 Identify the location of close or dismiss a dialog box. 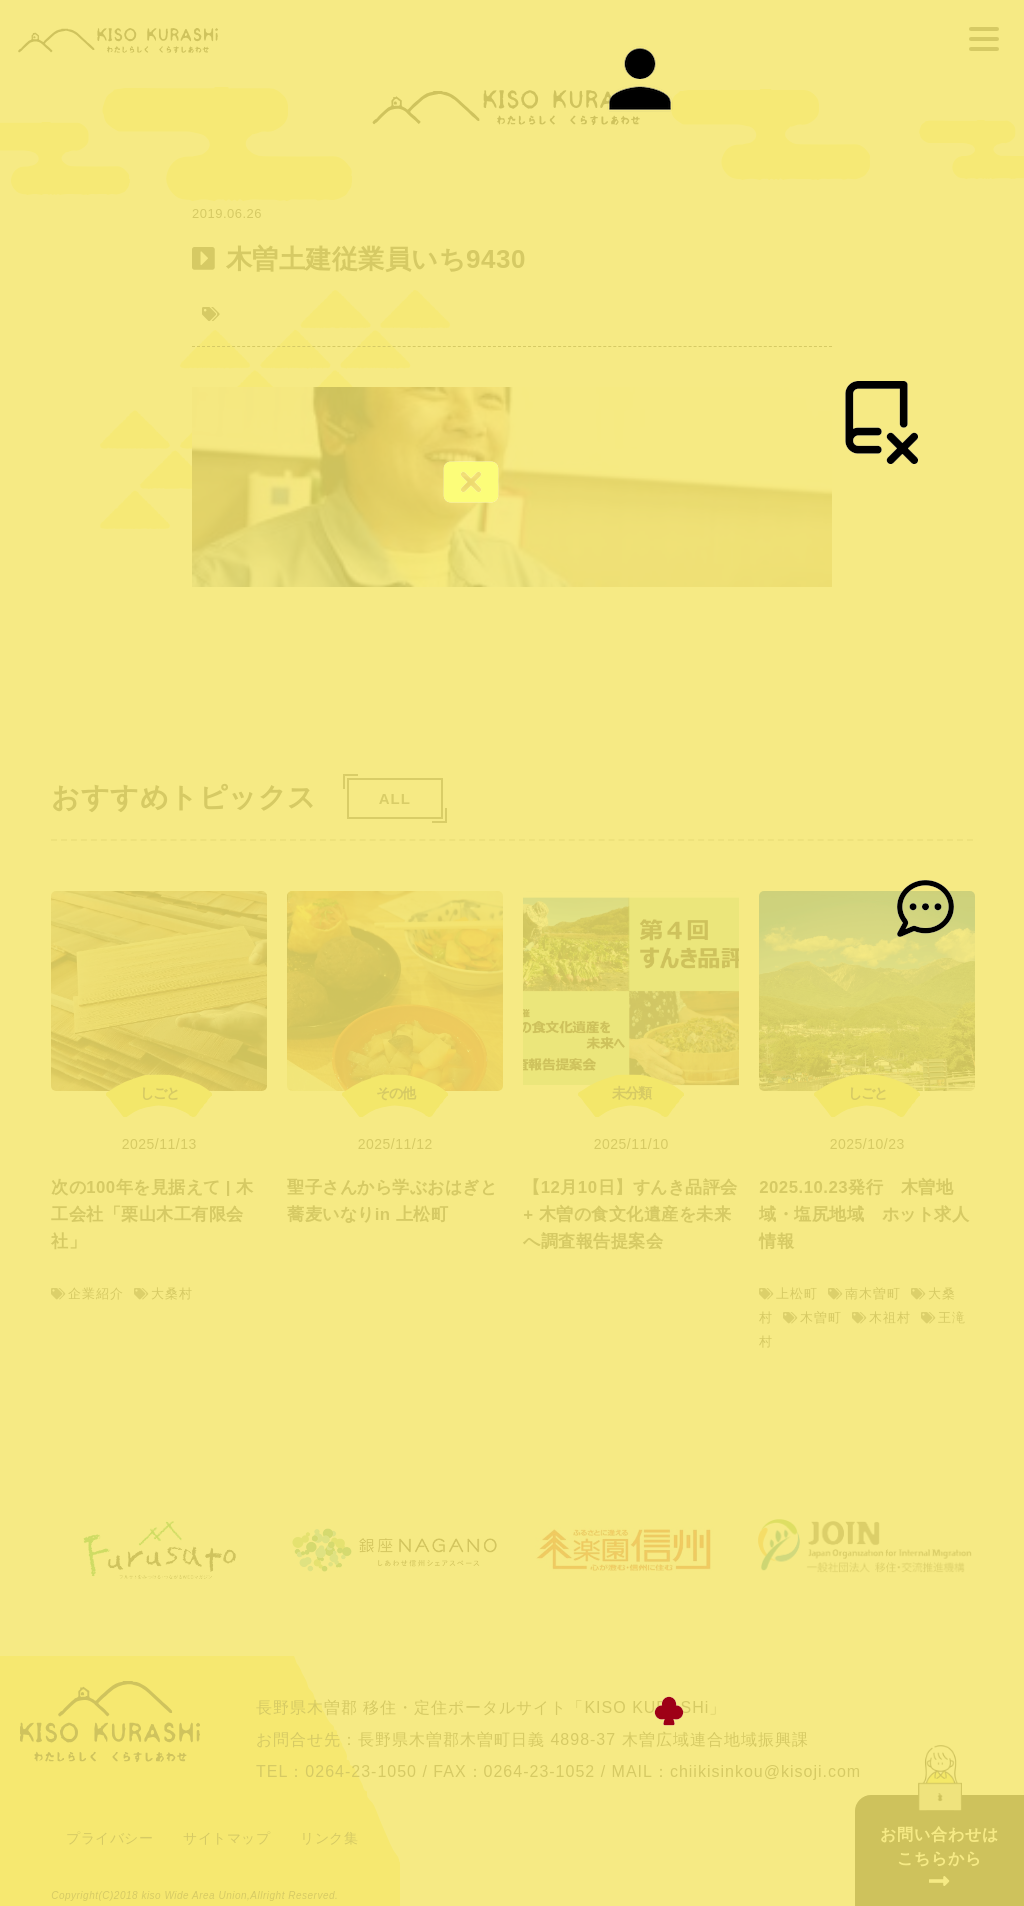
(471, 482).